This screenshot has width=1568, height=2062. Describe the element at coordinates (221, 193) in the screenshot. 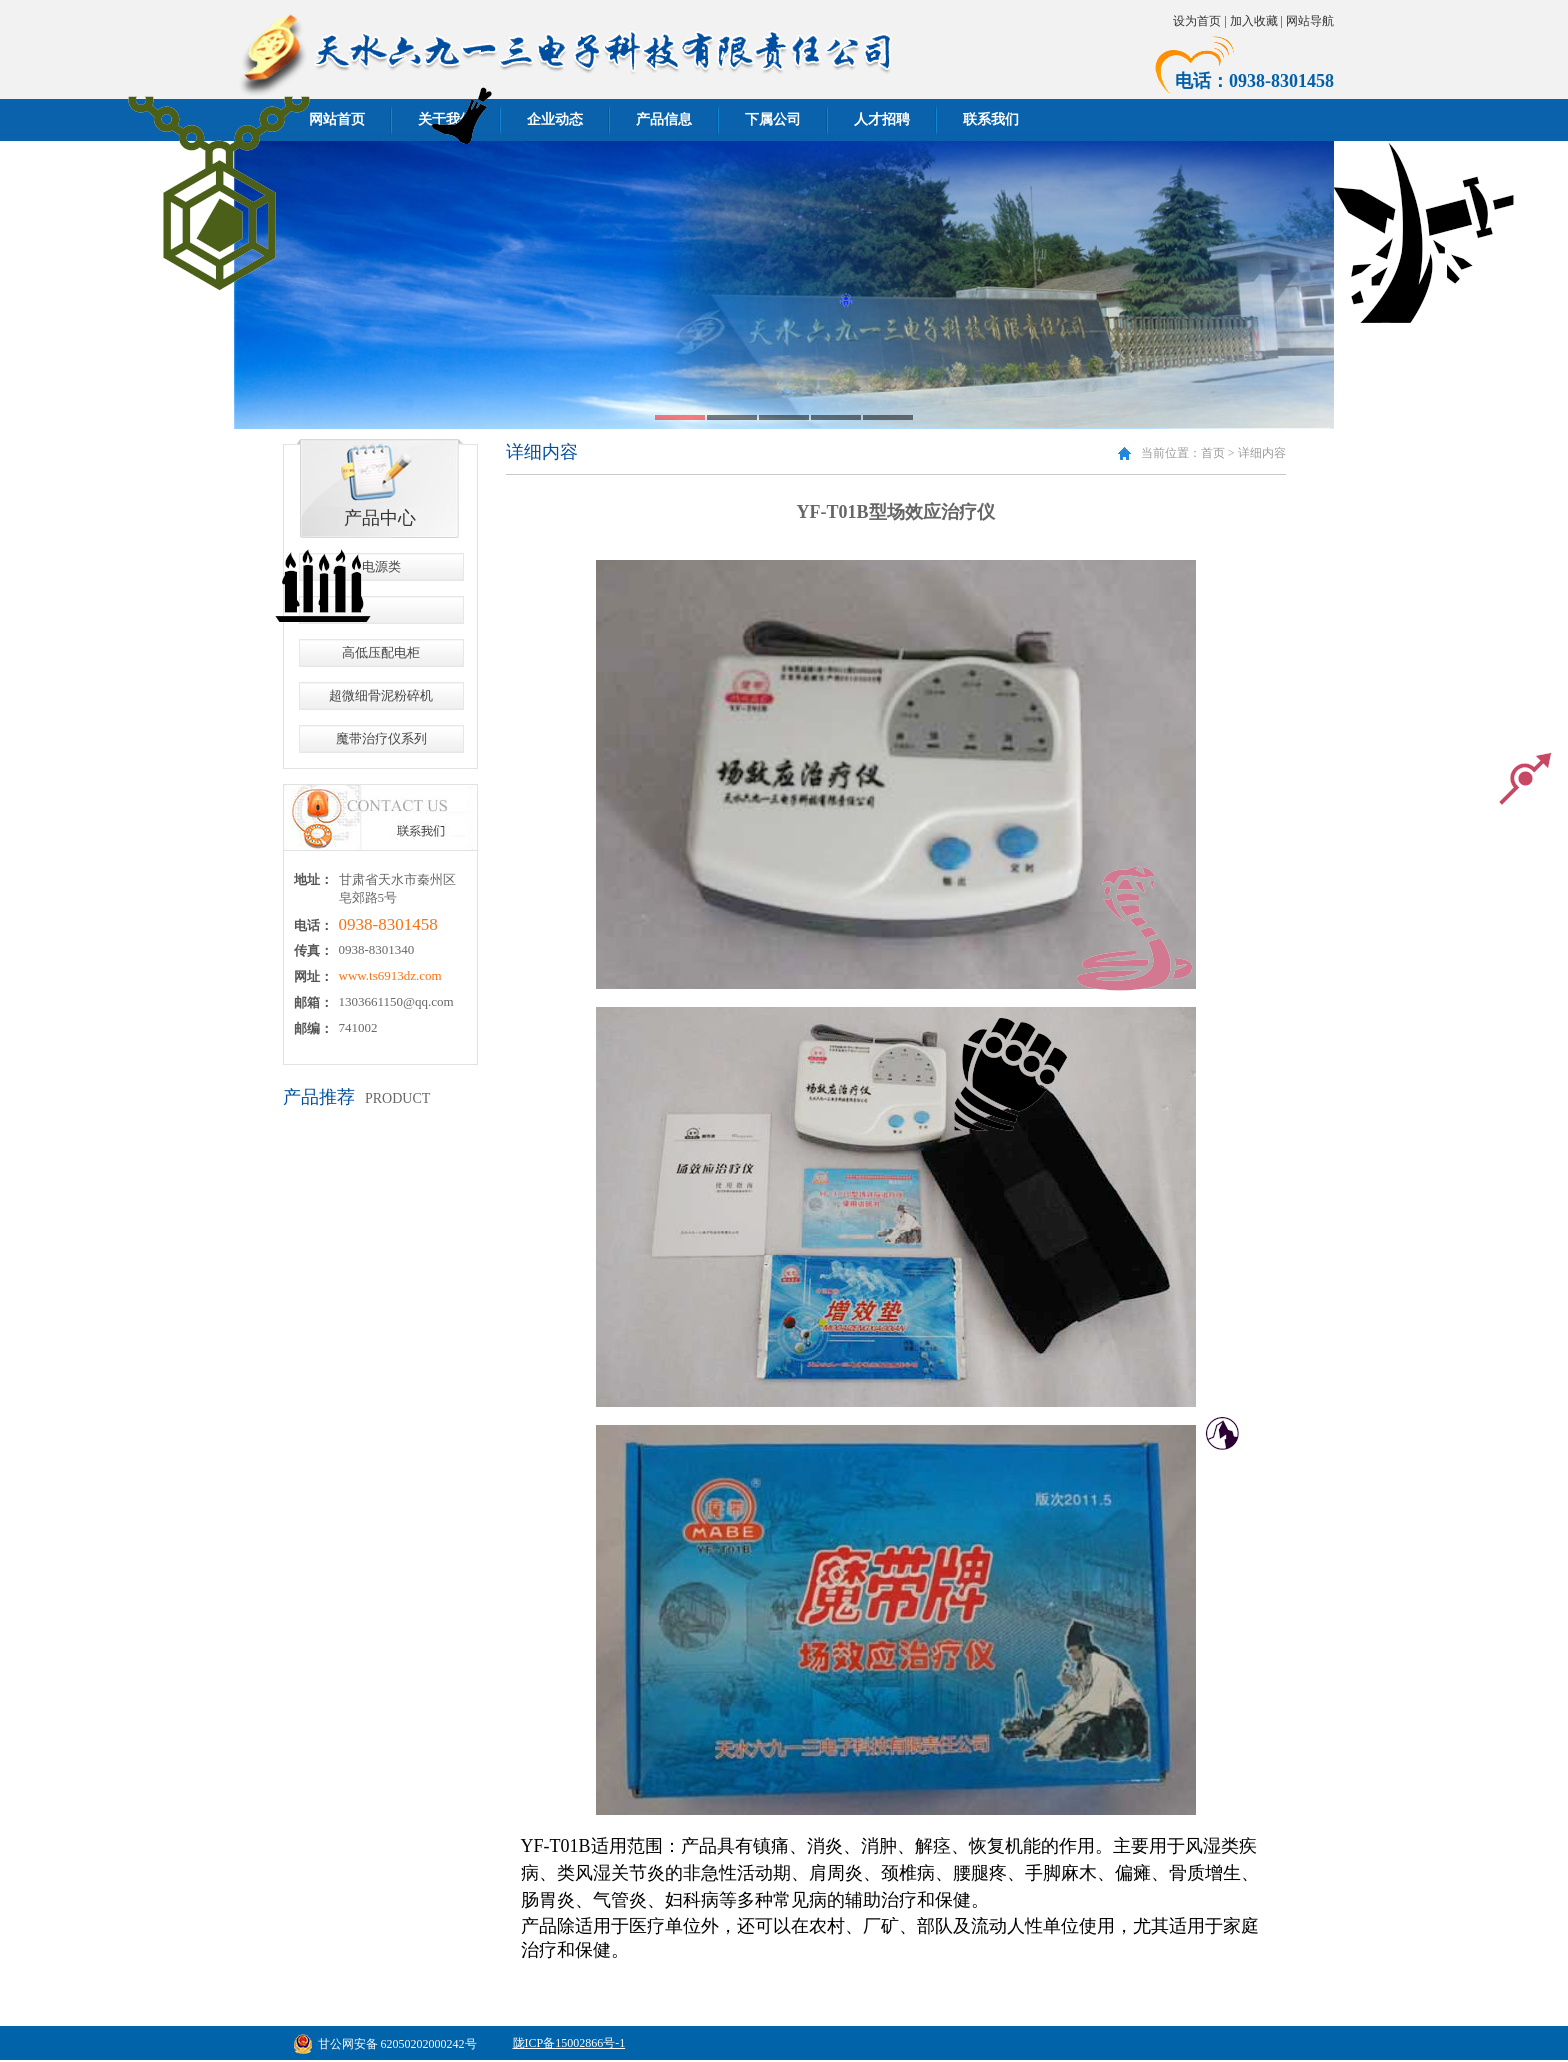

I see `view jewelry or accessories inventory` at that location.